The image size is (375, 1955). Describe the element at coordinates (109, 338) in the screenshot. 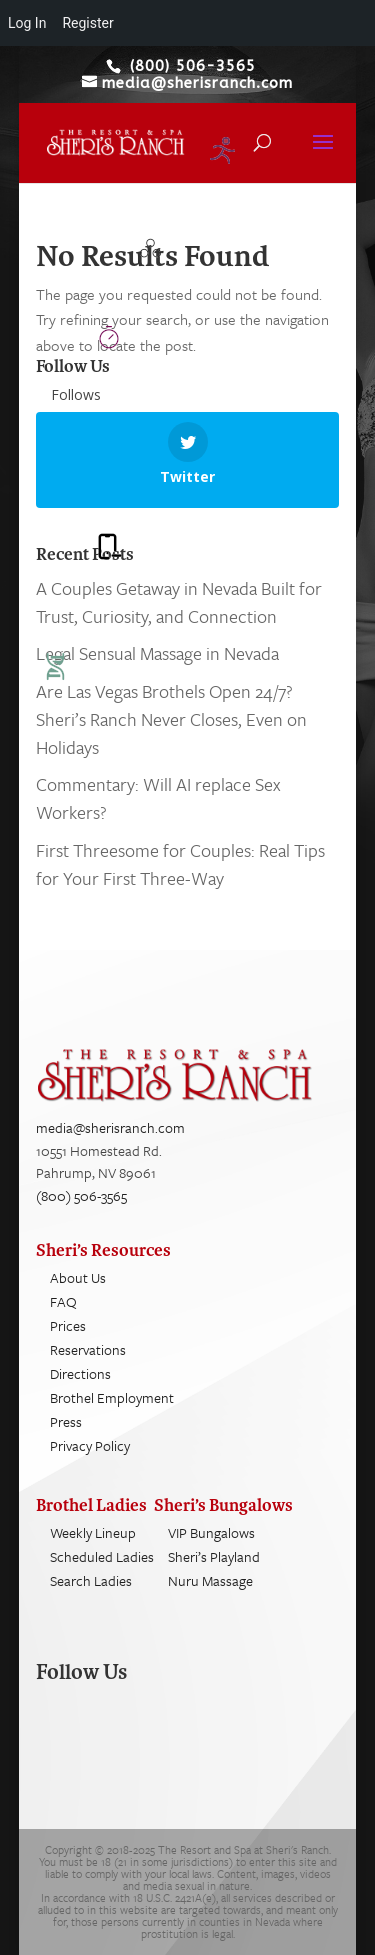

I see `start or set a timer` at that location.